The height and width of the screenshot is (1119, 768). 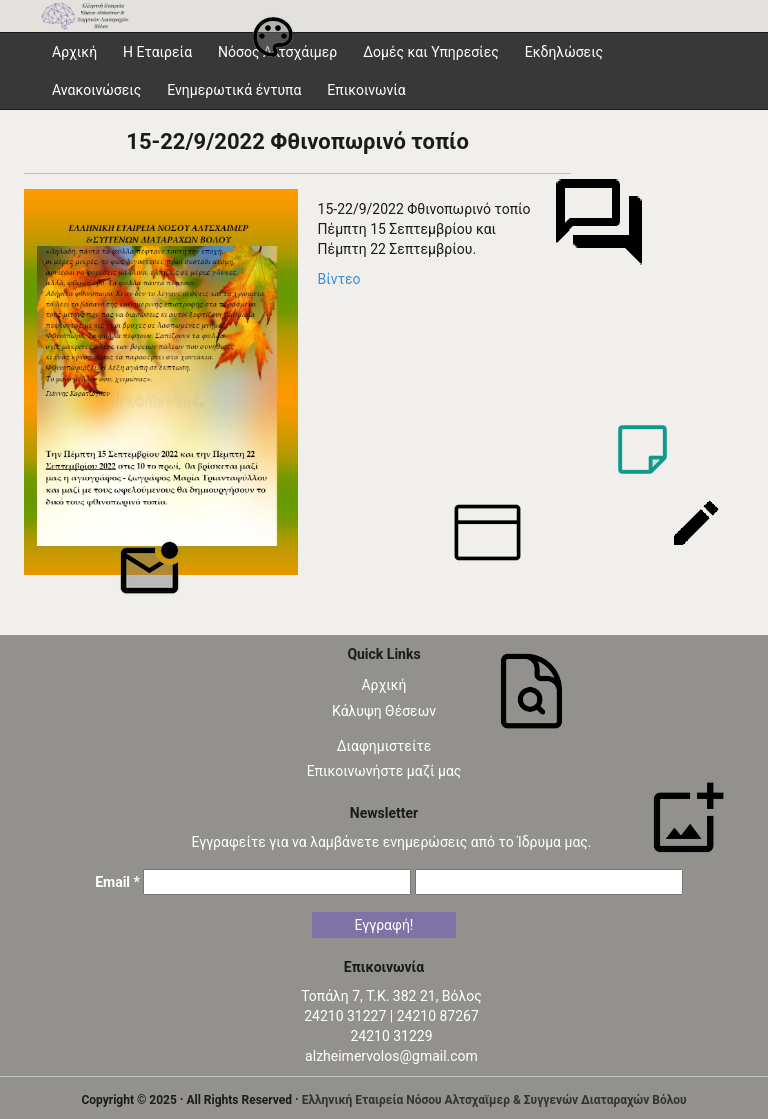 I want to click on create a new note, so click(x=642, y=449).